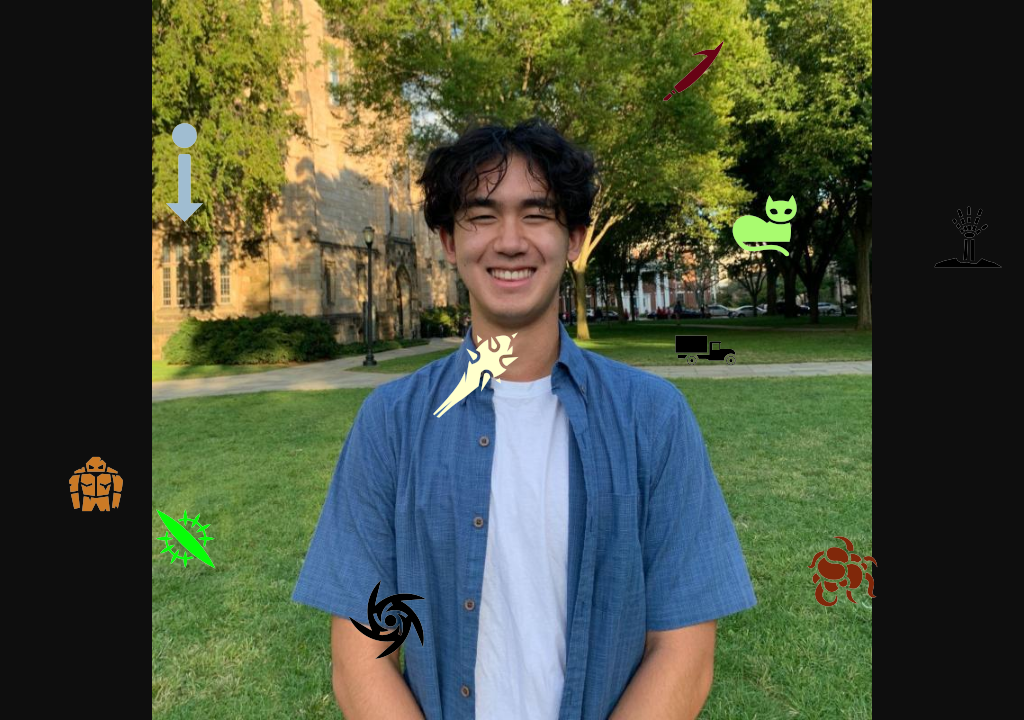 Image resolution: width=1024 pixels, height=720 pixels. Describe the element at coordinates (96, 484) in the screenshot. I see `summon or deploy a rock golem unit` at that location.